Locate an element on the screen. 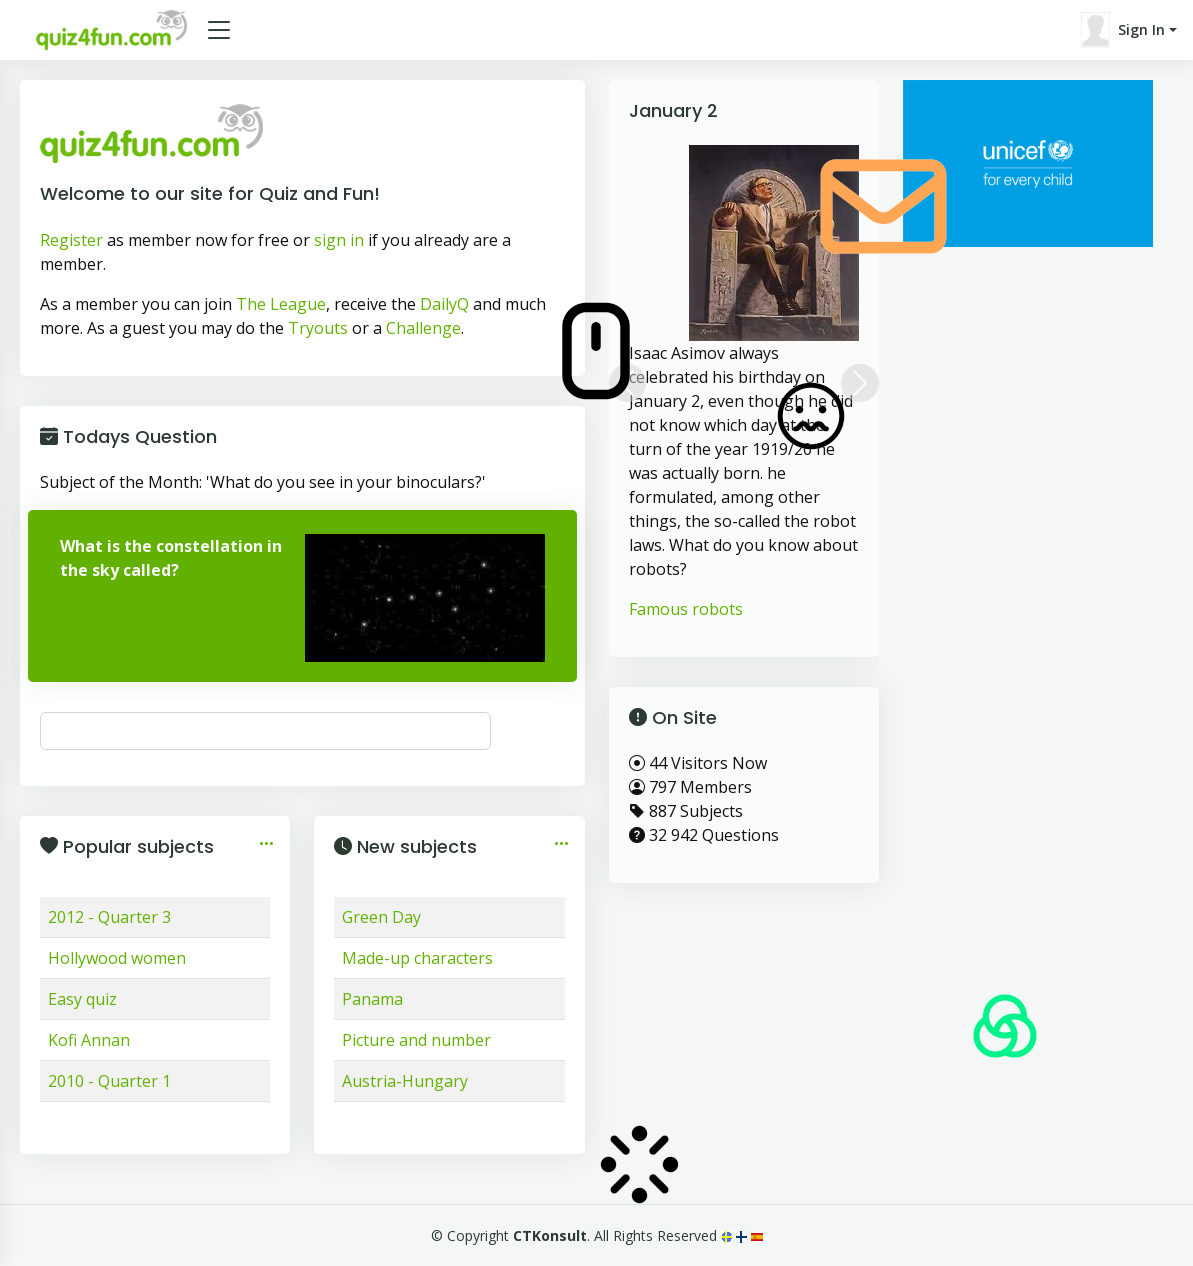 The width and height of the screenshot is (1193, 1266). mouse input device settings is located at coordinates (596, 351).